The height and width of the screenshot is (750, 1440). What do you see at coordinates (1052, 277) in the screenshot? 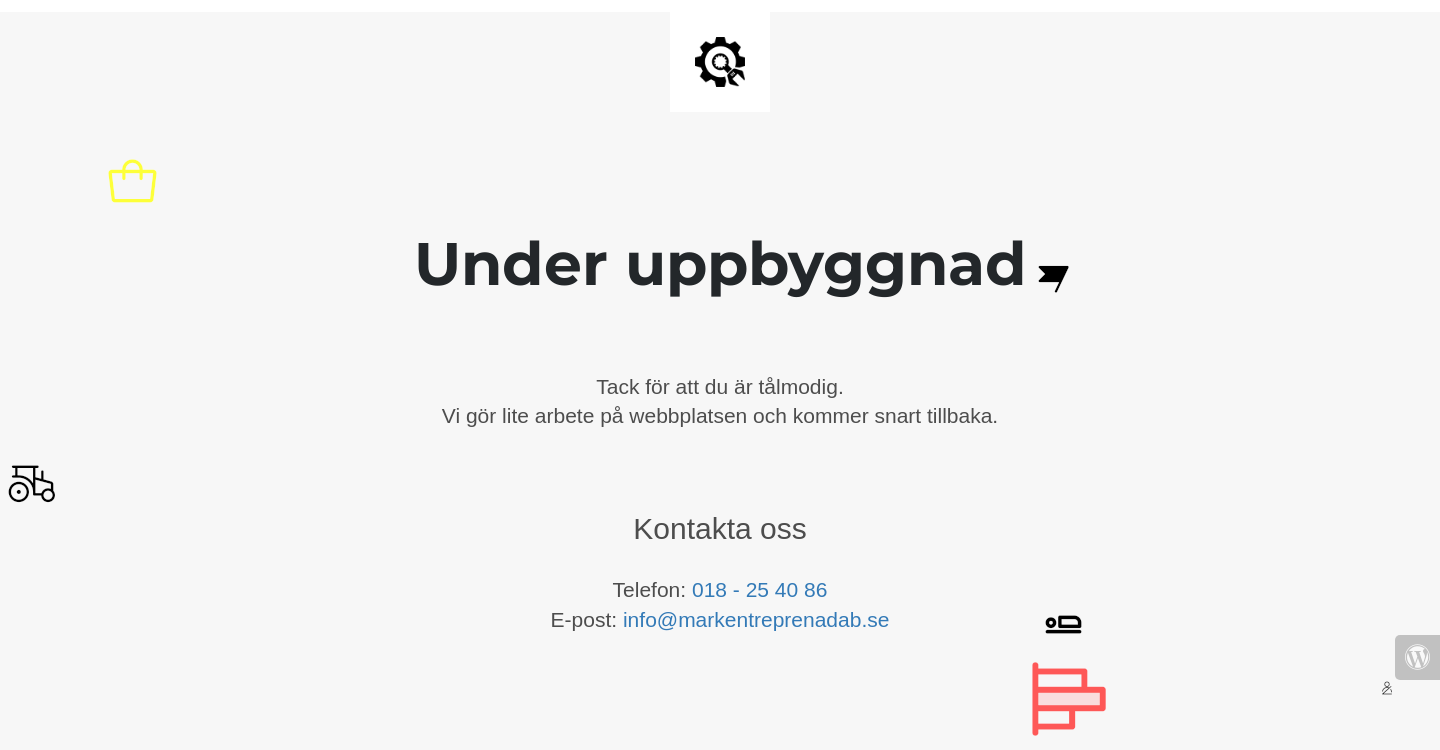
I see `flag or mark an item for follow-up` at bounding box center [1052, 277].